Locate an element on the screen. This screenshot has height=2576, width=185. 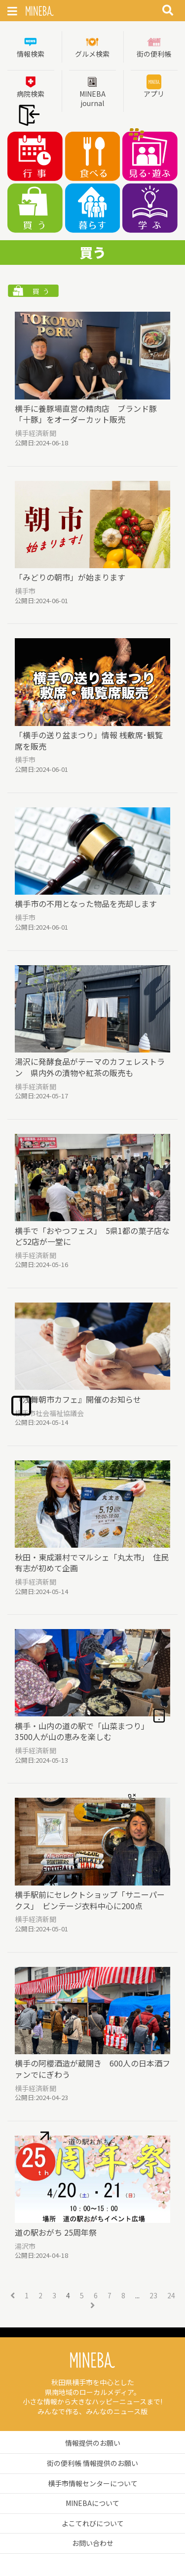
switch to column layout view is located at coordinates (21, 1406).